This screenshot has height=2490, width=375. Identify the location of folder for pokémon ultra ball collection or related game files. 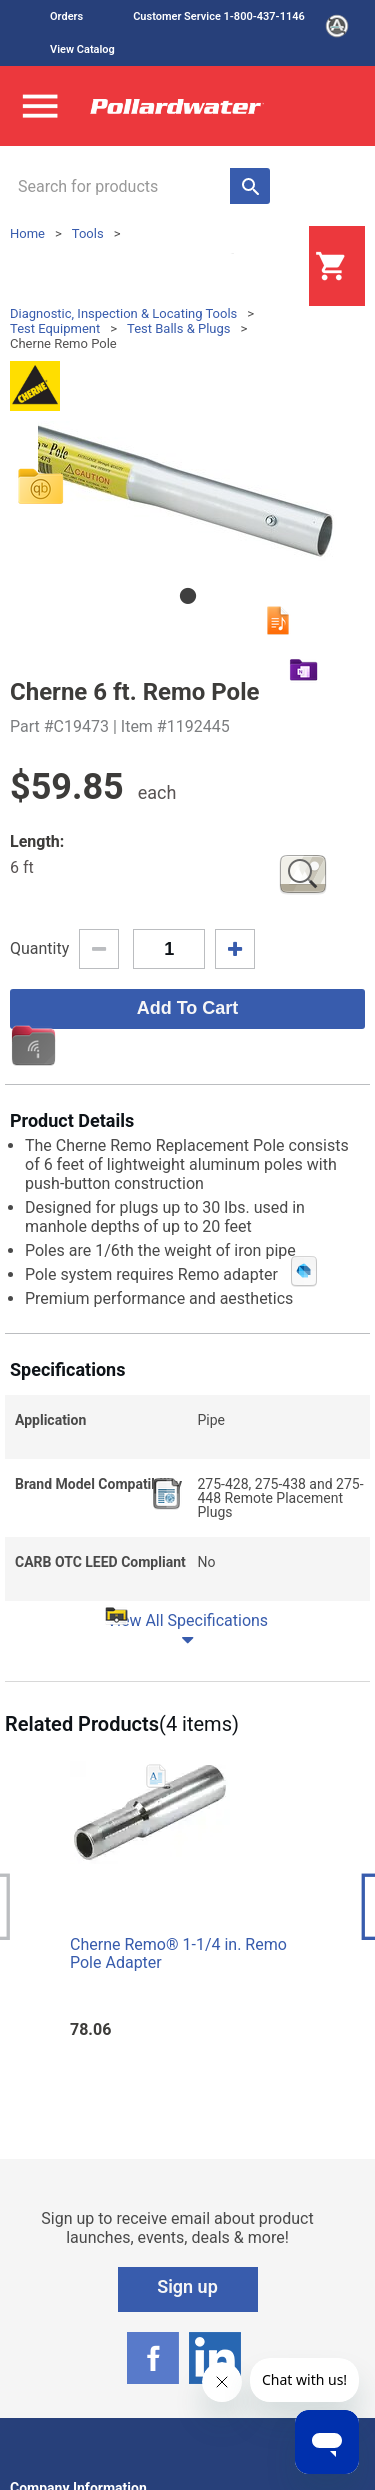
(116, 1616).